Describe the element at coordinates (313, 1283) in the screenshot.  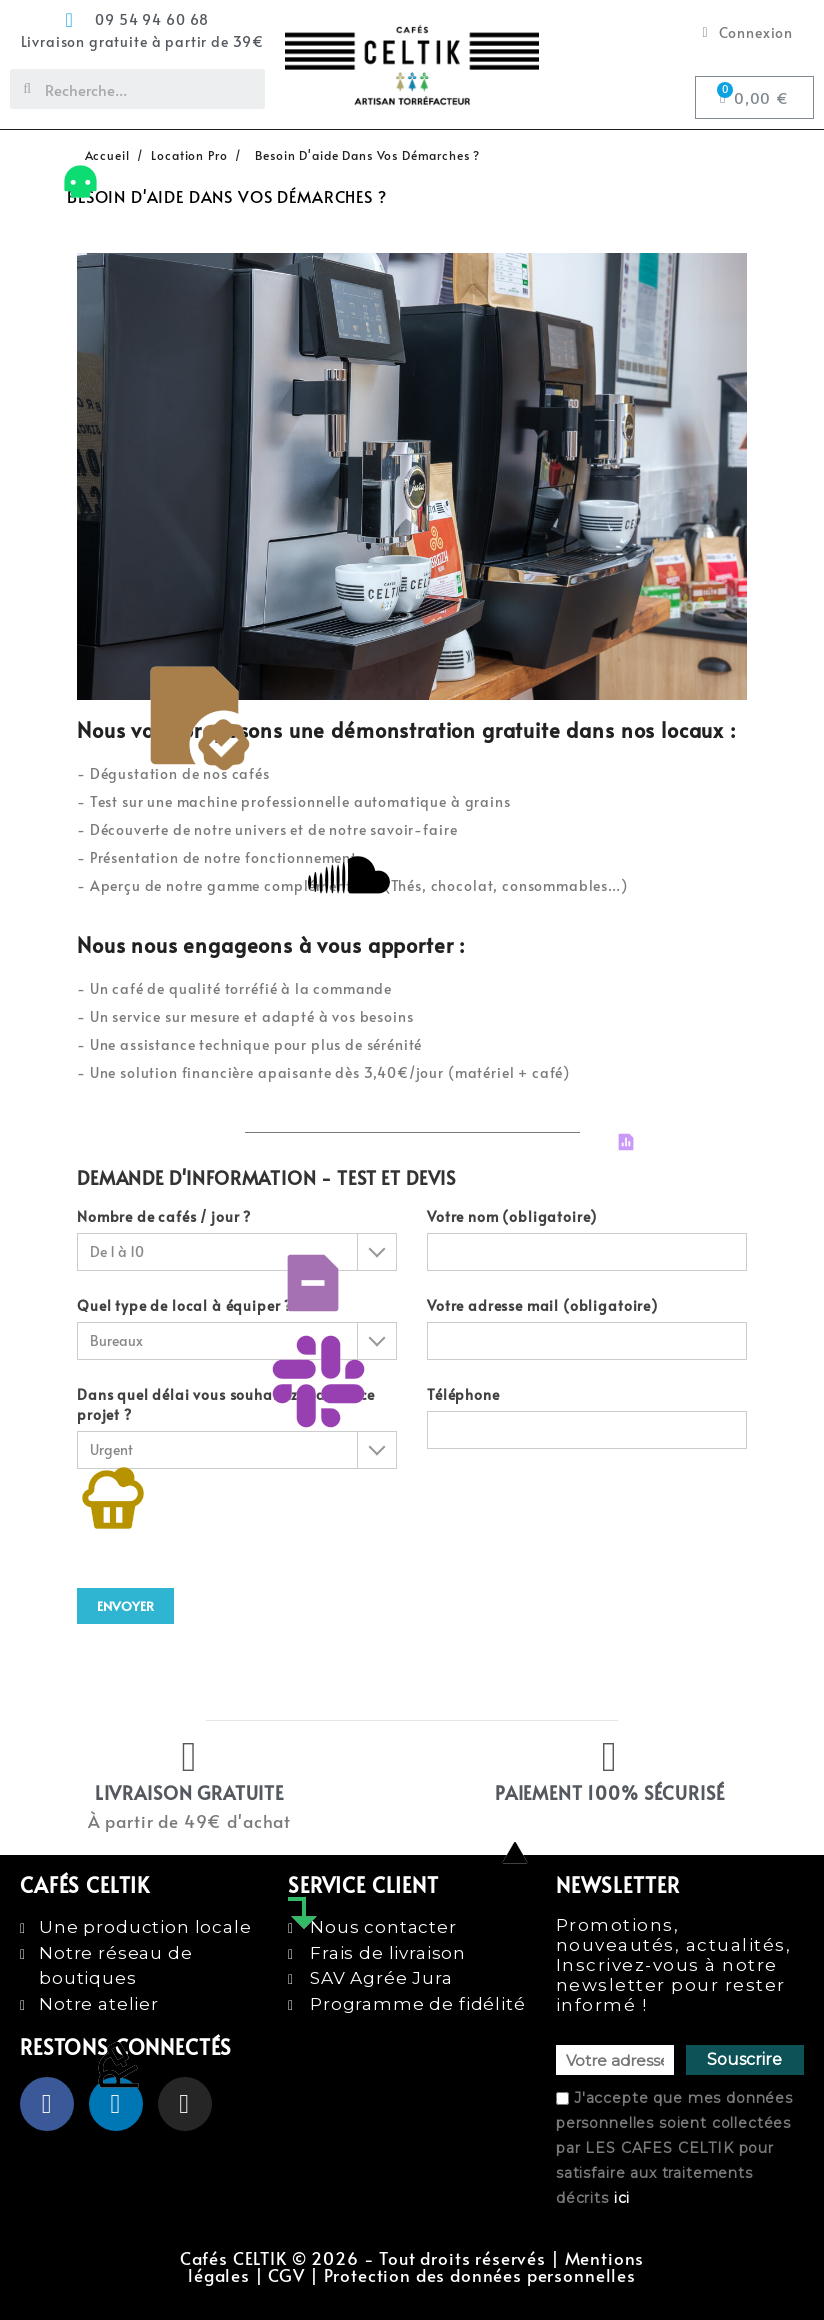
I see `reduce or compress file size` at that location.